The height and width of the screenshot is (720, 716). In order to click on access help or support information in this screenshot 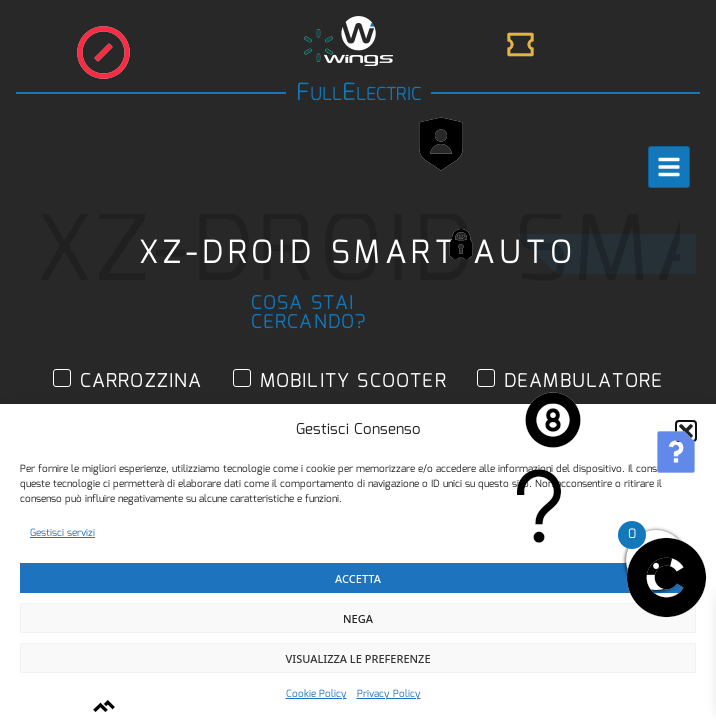, I will do `click(539, 506)`.